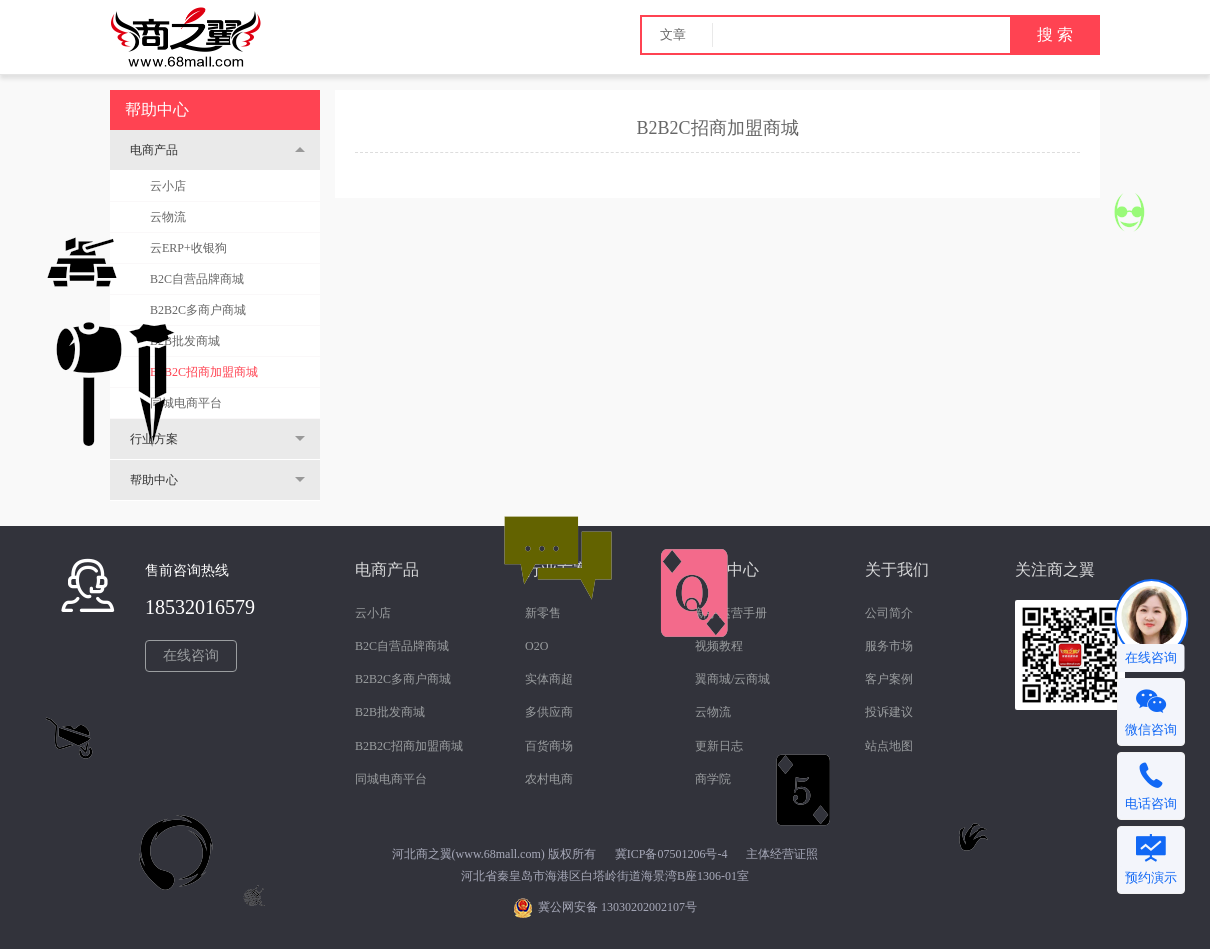 This screenshot has width=1210, height=949. I want to click on yarn or wool crafting material indicator, so click(254, 895).